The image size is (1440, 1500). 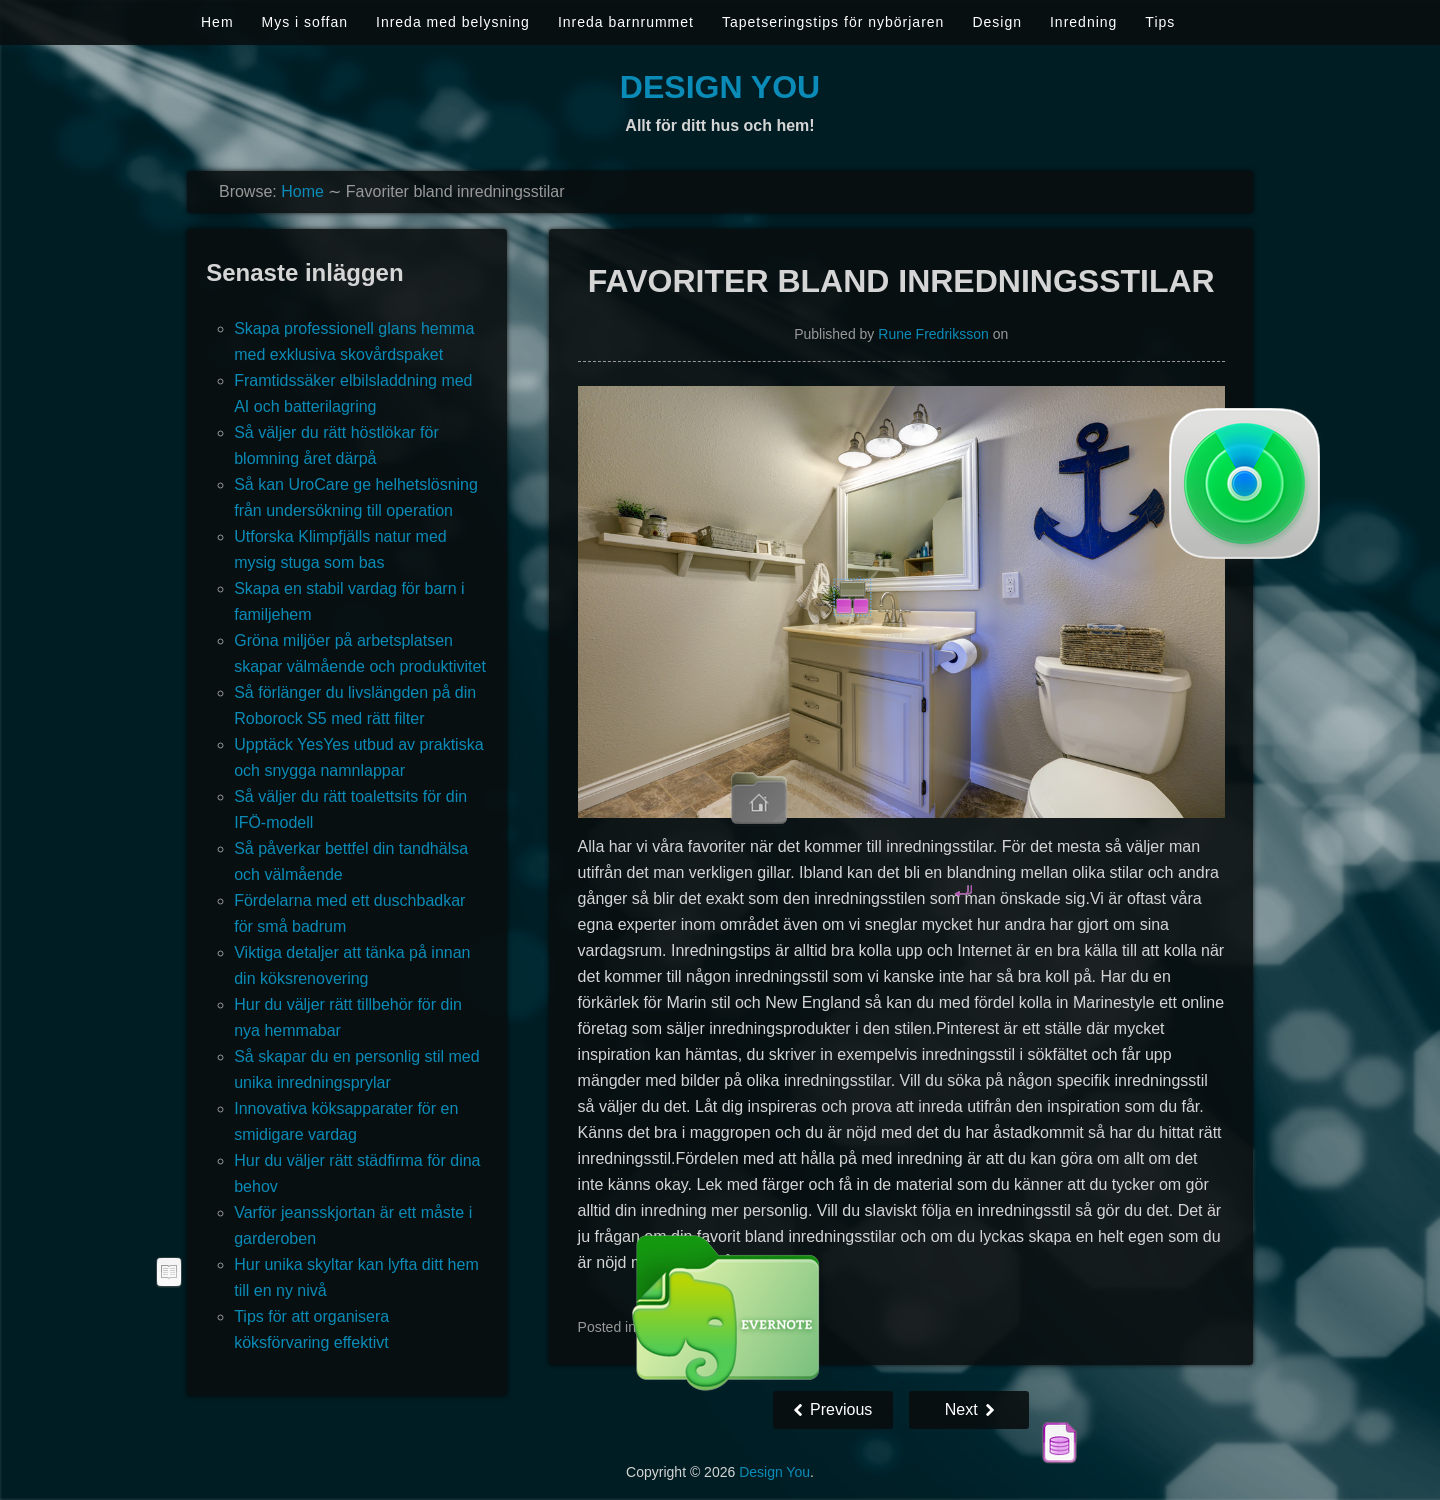 What do you see at coordinates (963, 890) in the screenshot?
I see `reply to all recipients of an email` at bounding box center [963, 890].